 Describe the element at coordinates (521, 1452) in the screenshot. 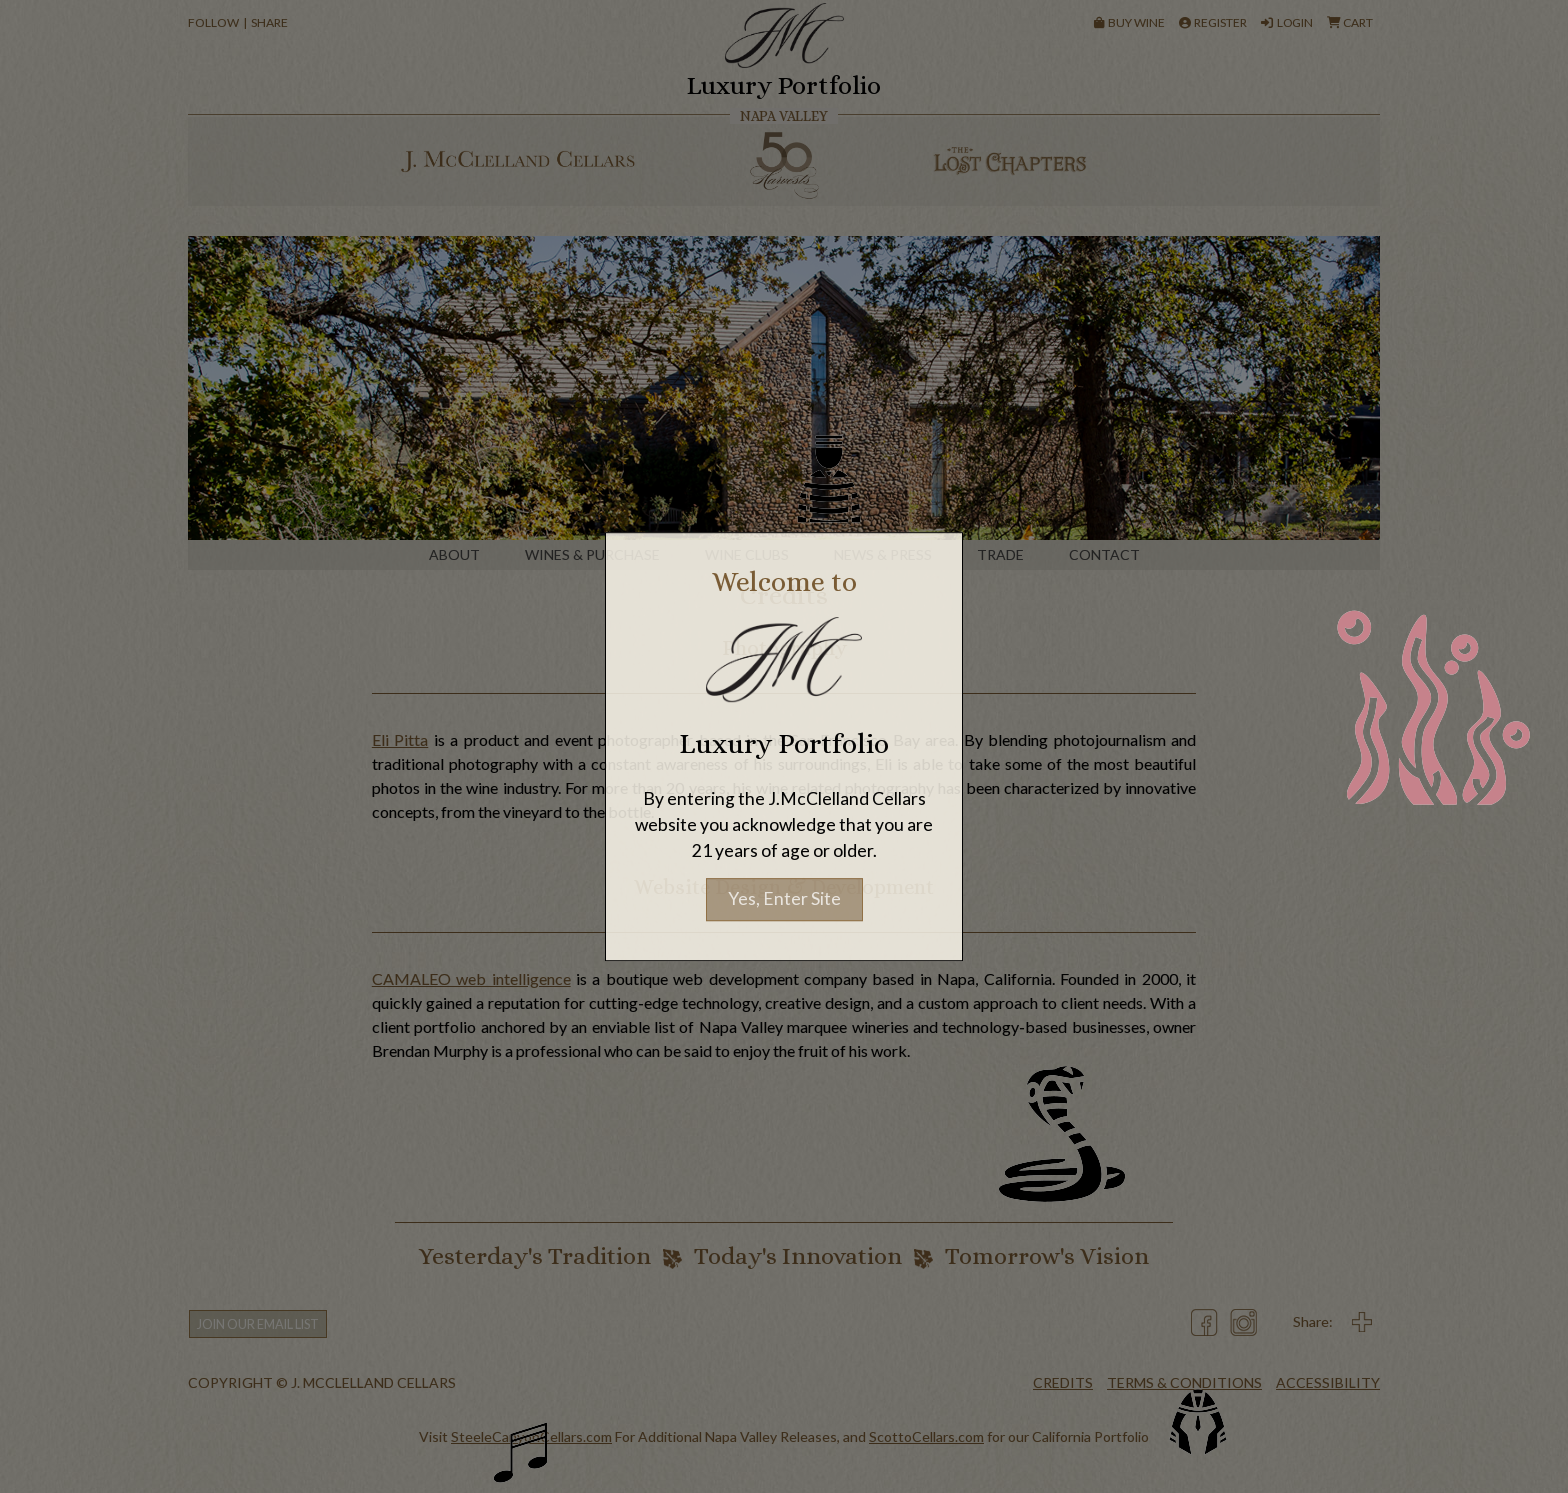

I see `play music or audio` at that location.